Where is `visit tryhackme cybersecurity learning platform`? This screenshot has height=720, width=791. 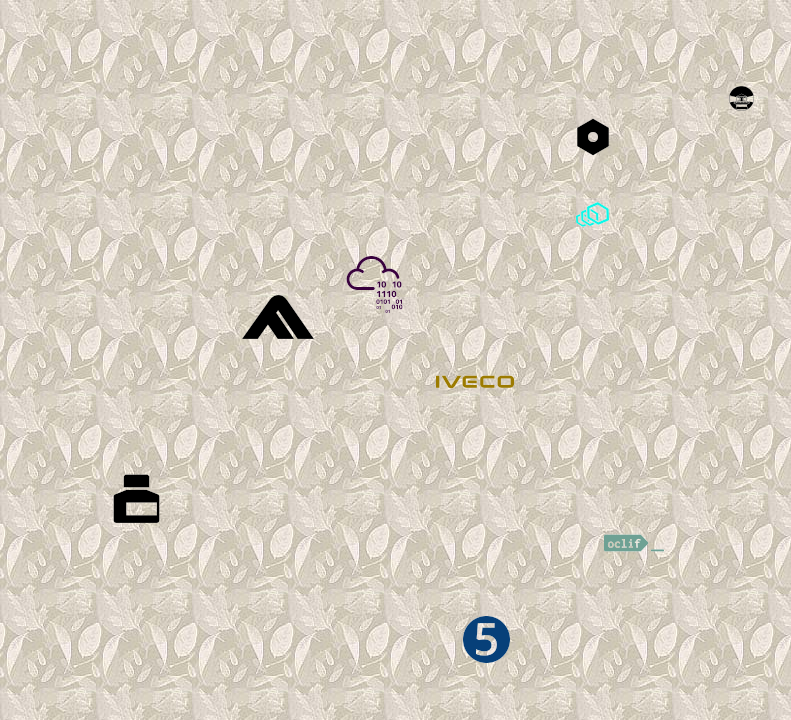
visit tryhackme cybersecurity learning platform is located at coordinates (374, 284).